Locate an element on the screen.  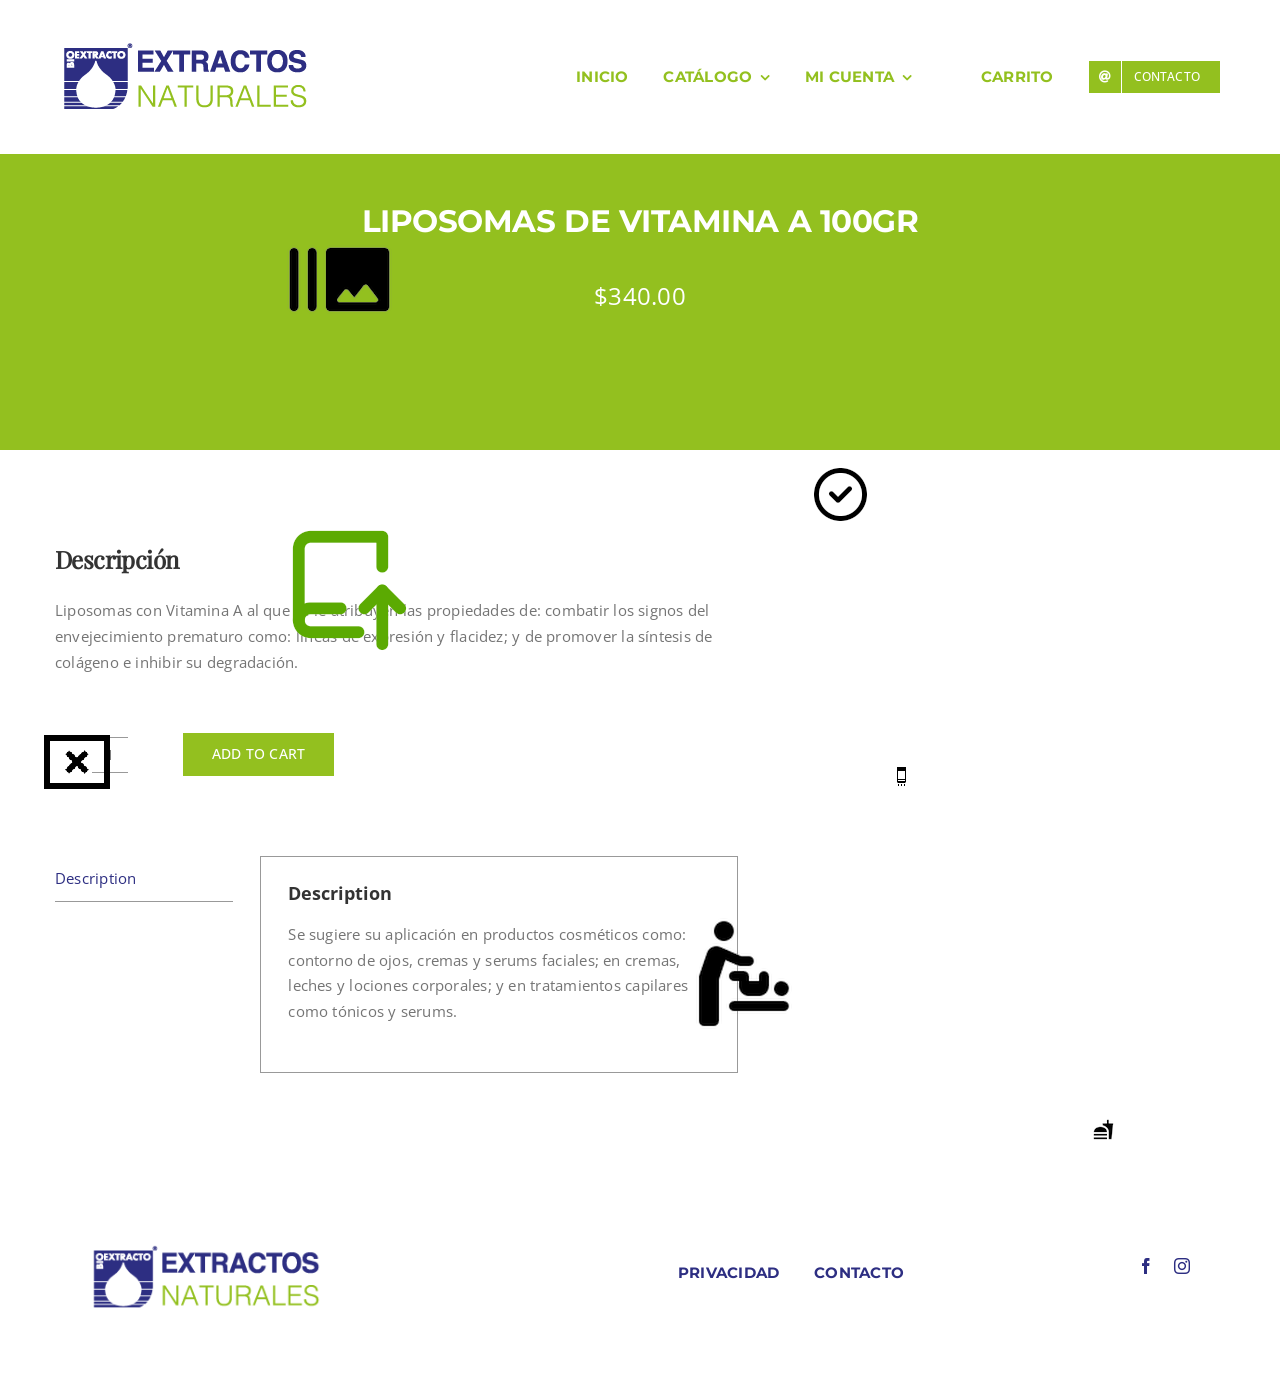
enable burst mode for rapid photo capture is located at coordinates (339, 279).